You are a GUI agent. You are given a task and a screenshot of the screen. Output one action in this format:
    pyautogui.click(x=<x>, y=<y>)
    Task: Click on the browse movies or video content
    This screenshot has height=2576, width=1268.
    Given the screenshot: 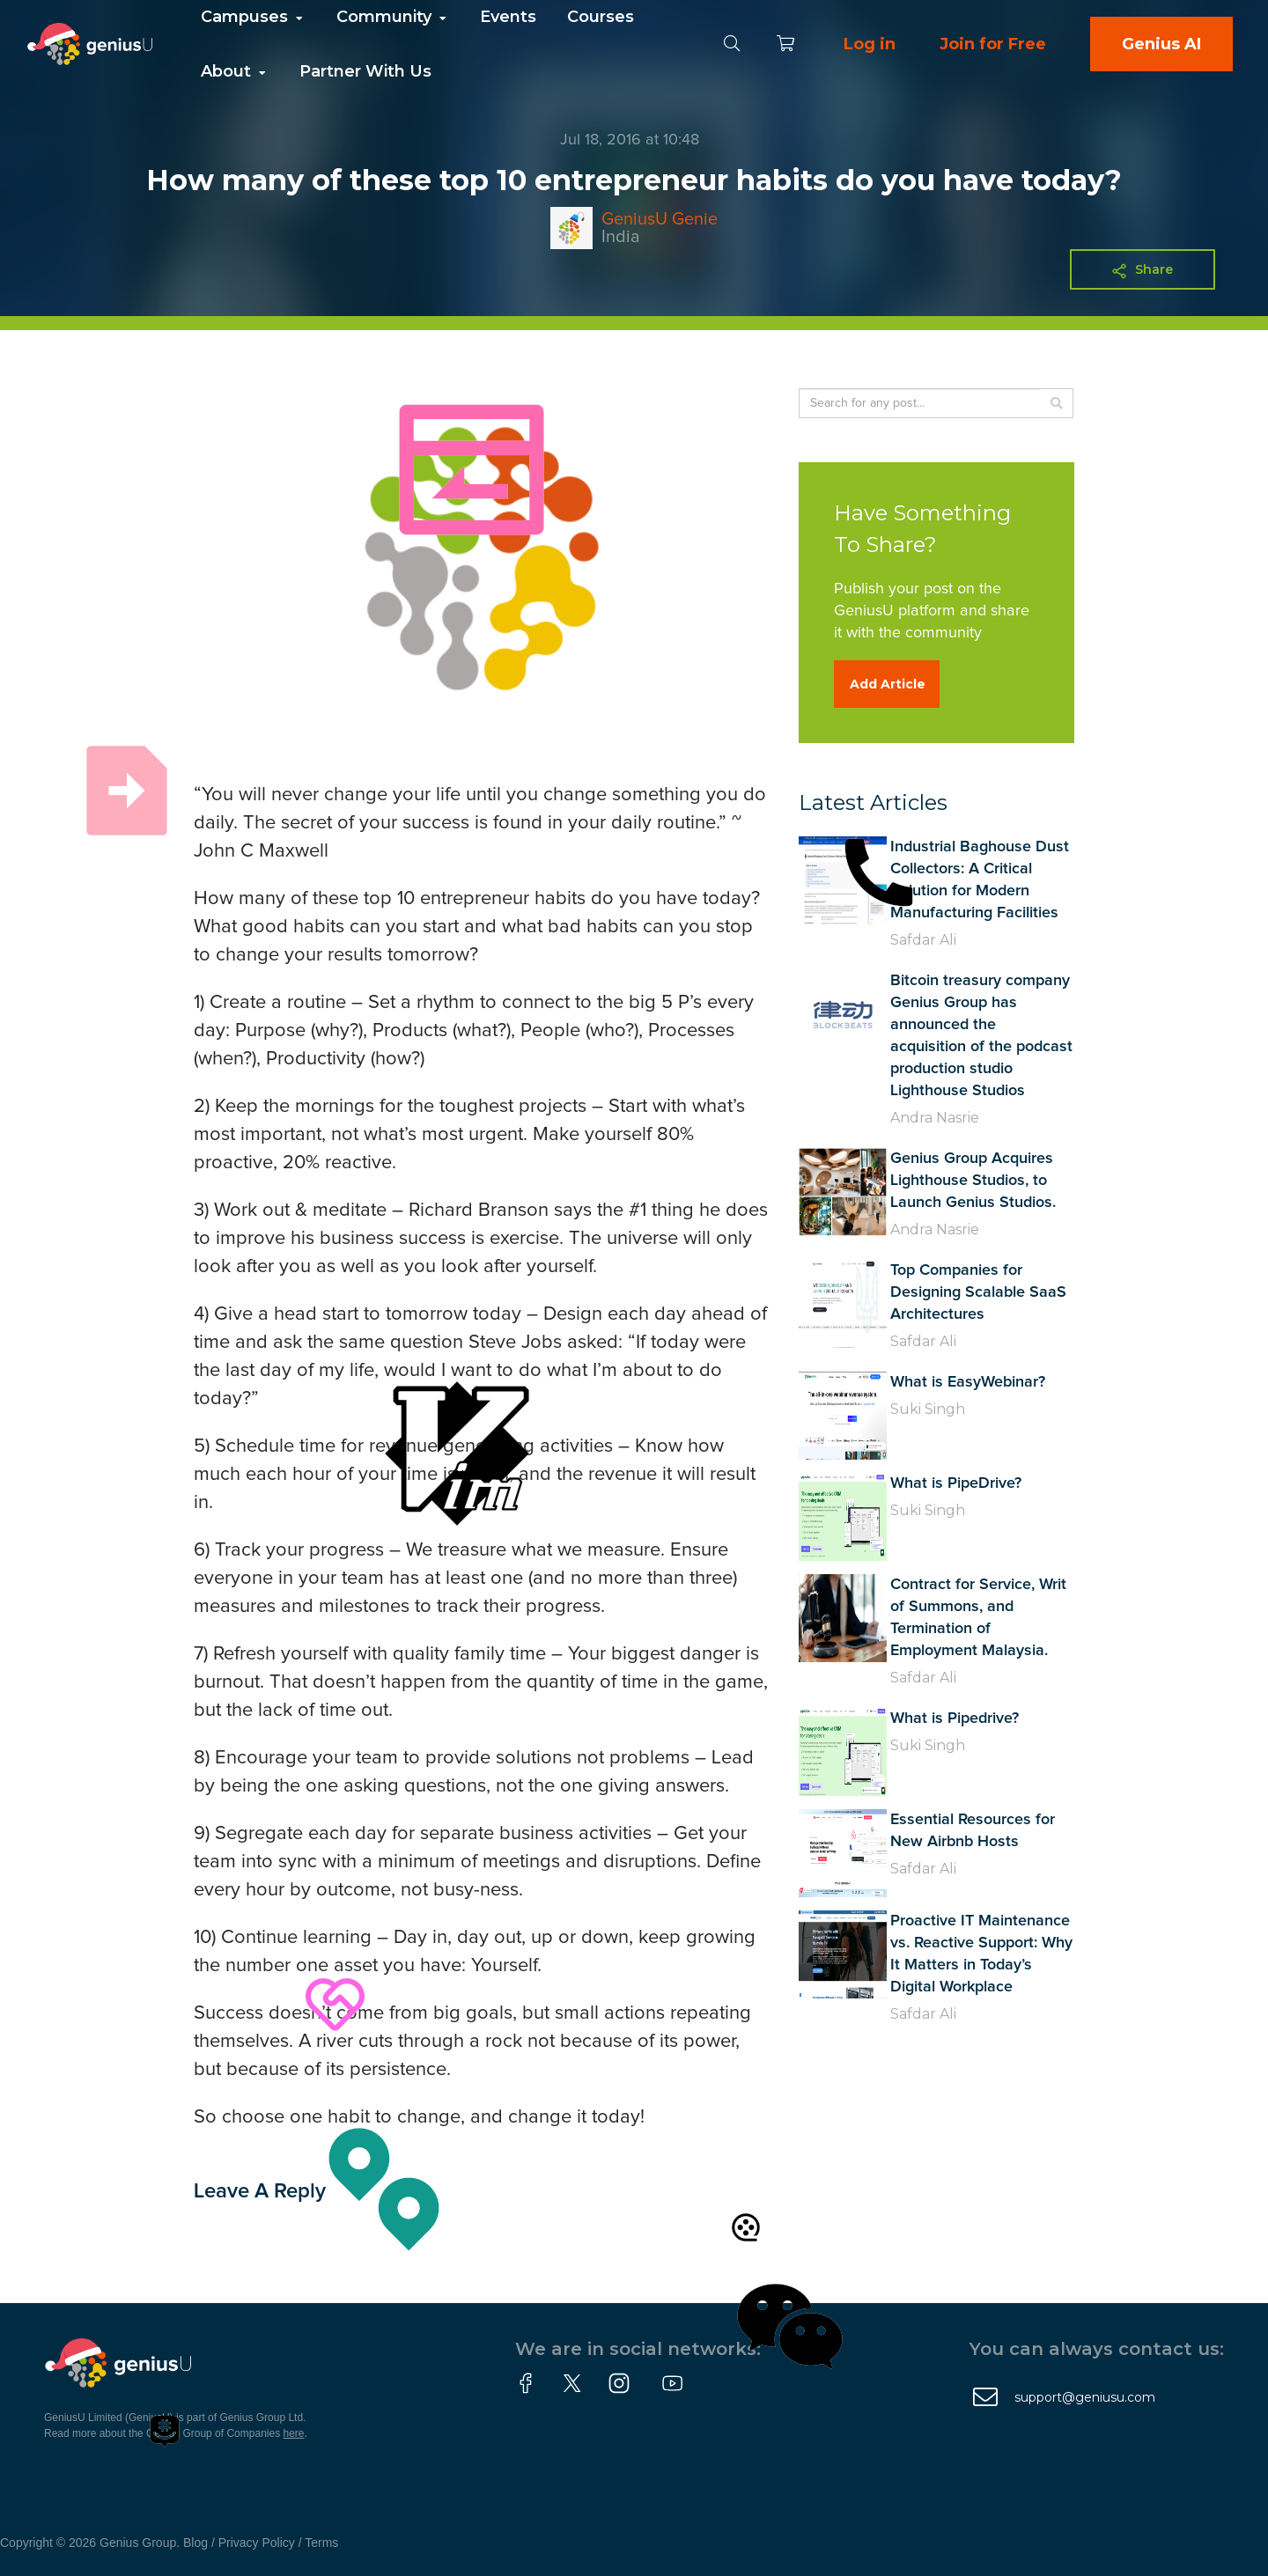 What is the action you would take?
    pyautogui.click(x=746, y=2227)
    